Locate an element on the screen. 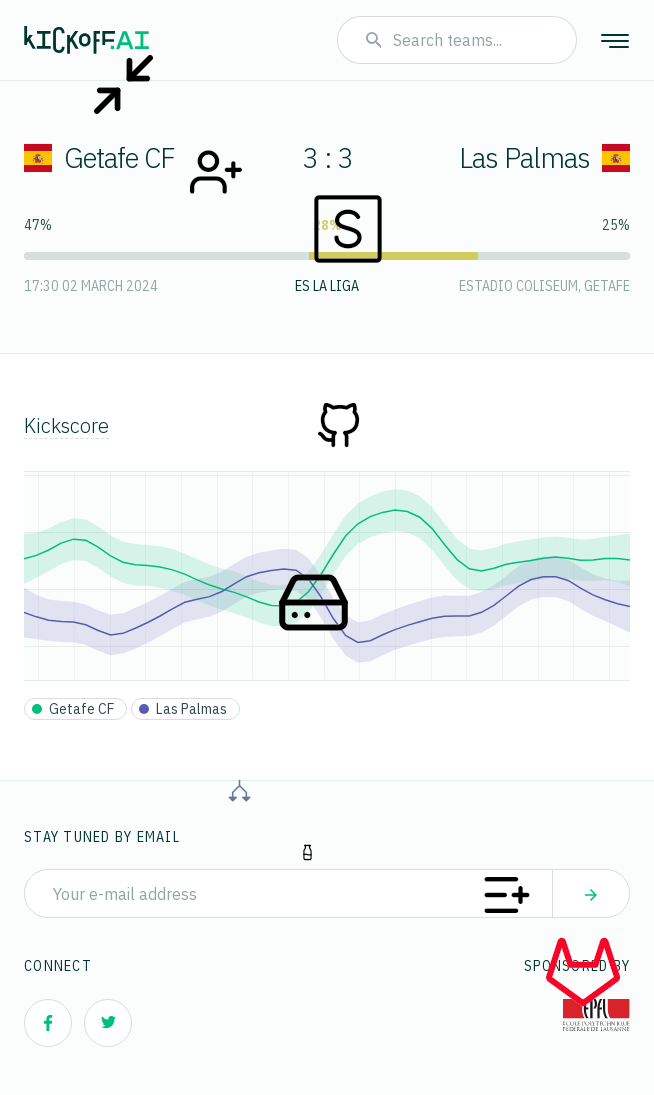  add milk to shopping list is located at coordinates (307, 852).